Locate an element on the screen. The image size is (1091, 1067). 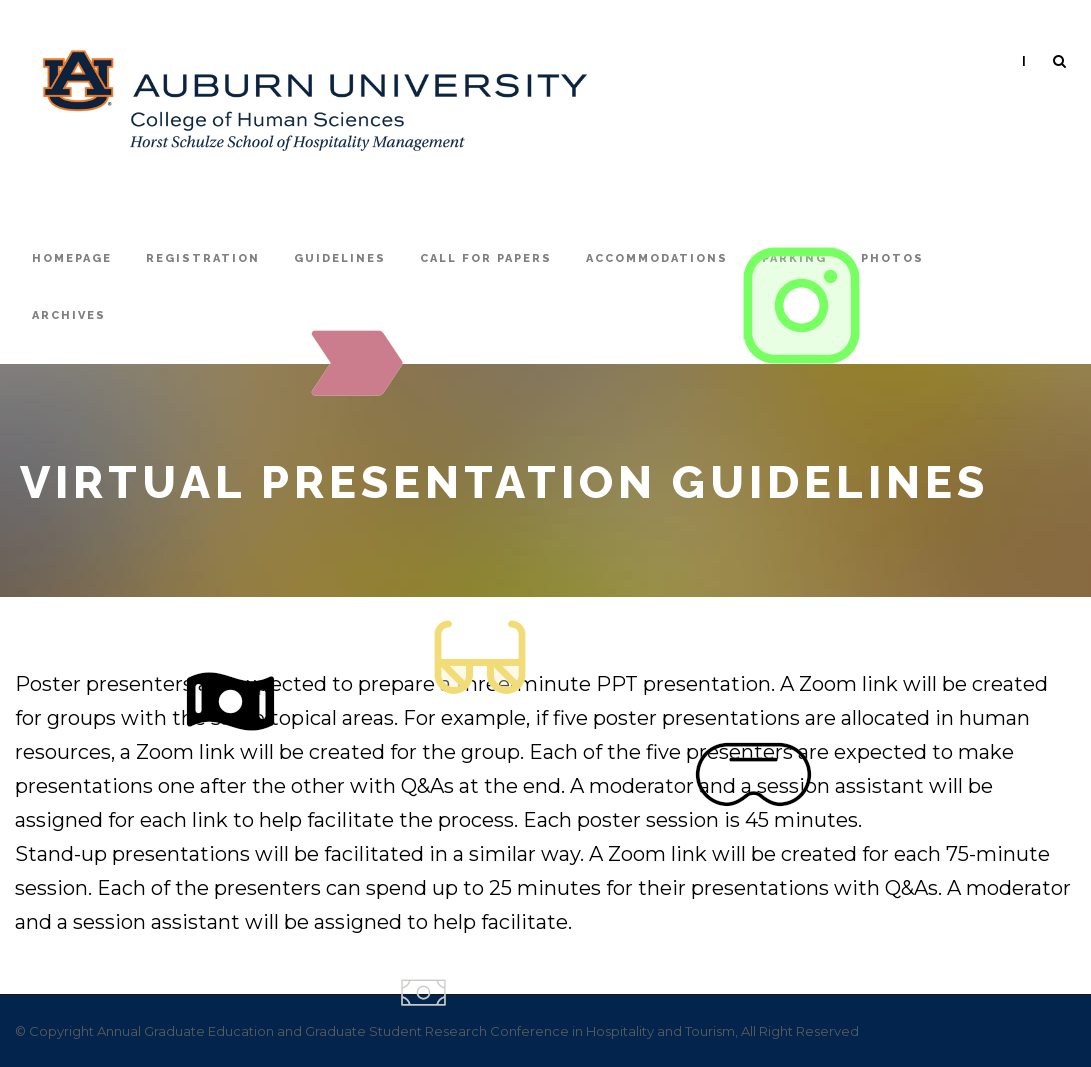
apply a label or tag to an item is located at coordinates (354, 363).